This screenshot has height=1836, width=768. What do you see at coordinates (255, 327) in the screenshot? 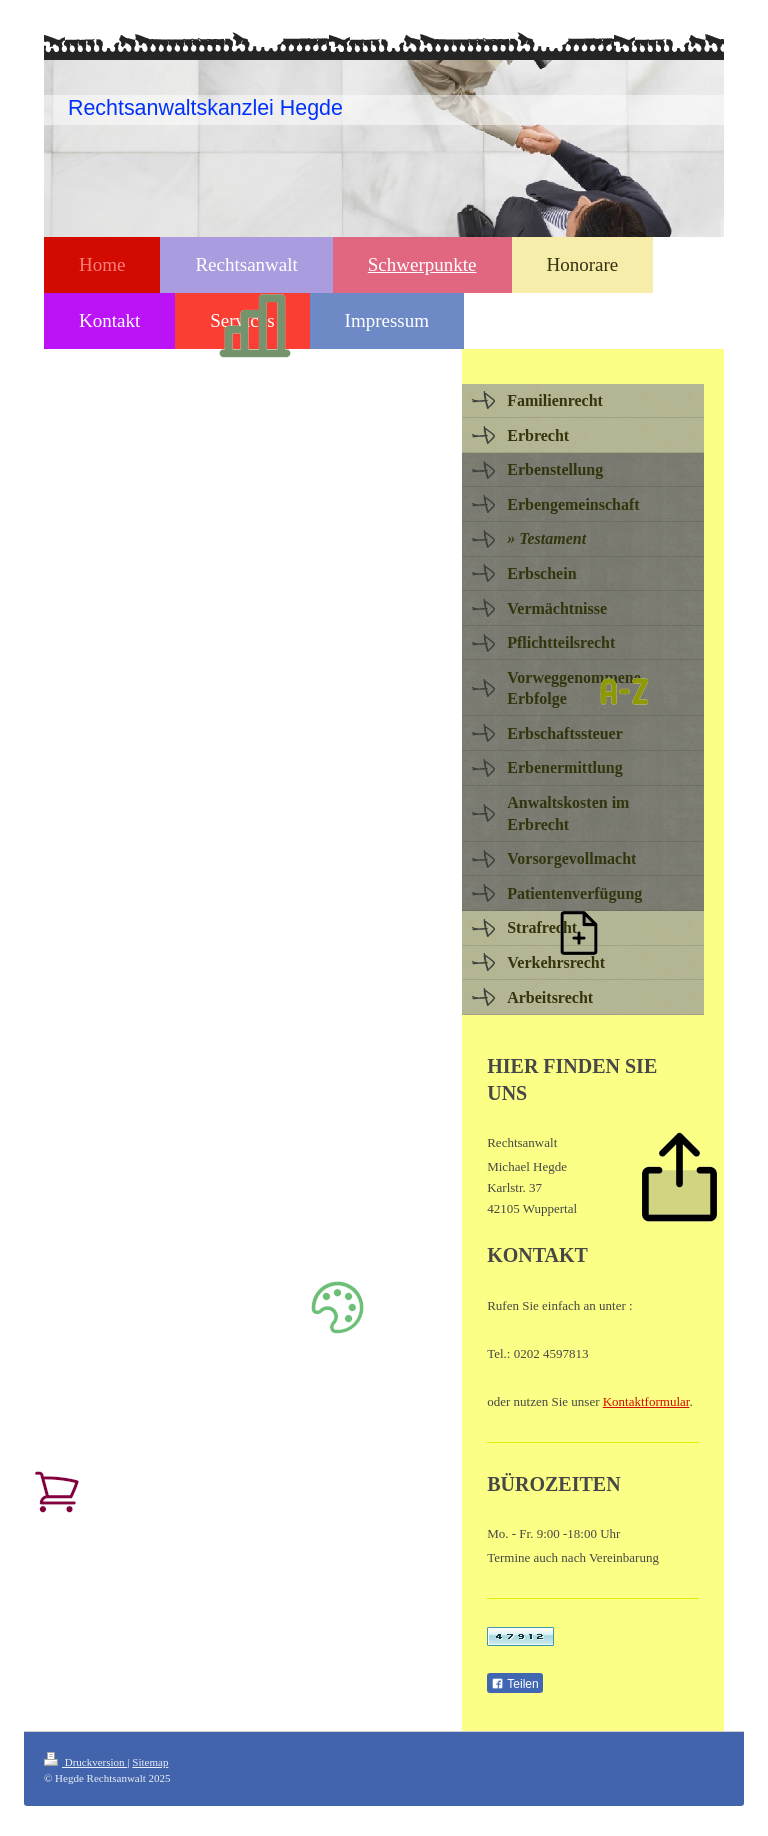
I see `view analytics or statistics` at bounding box center [255, 327].